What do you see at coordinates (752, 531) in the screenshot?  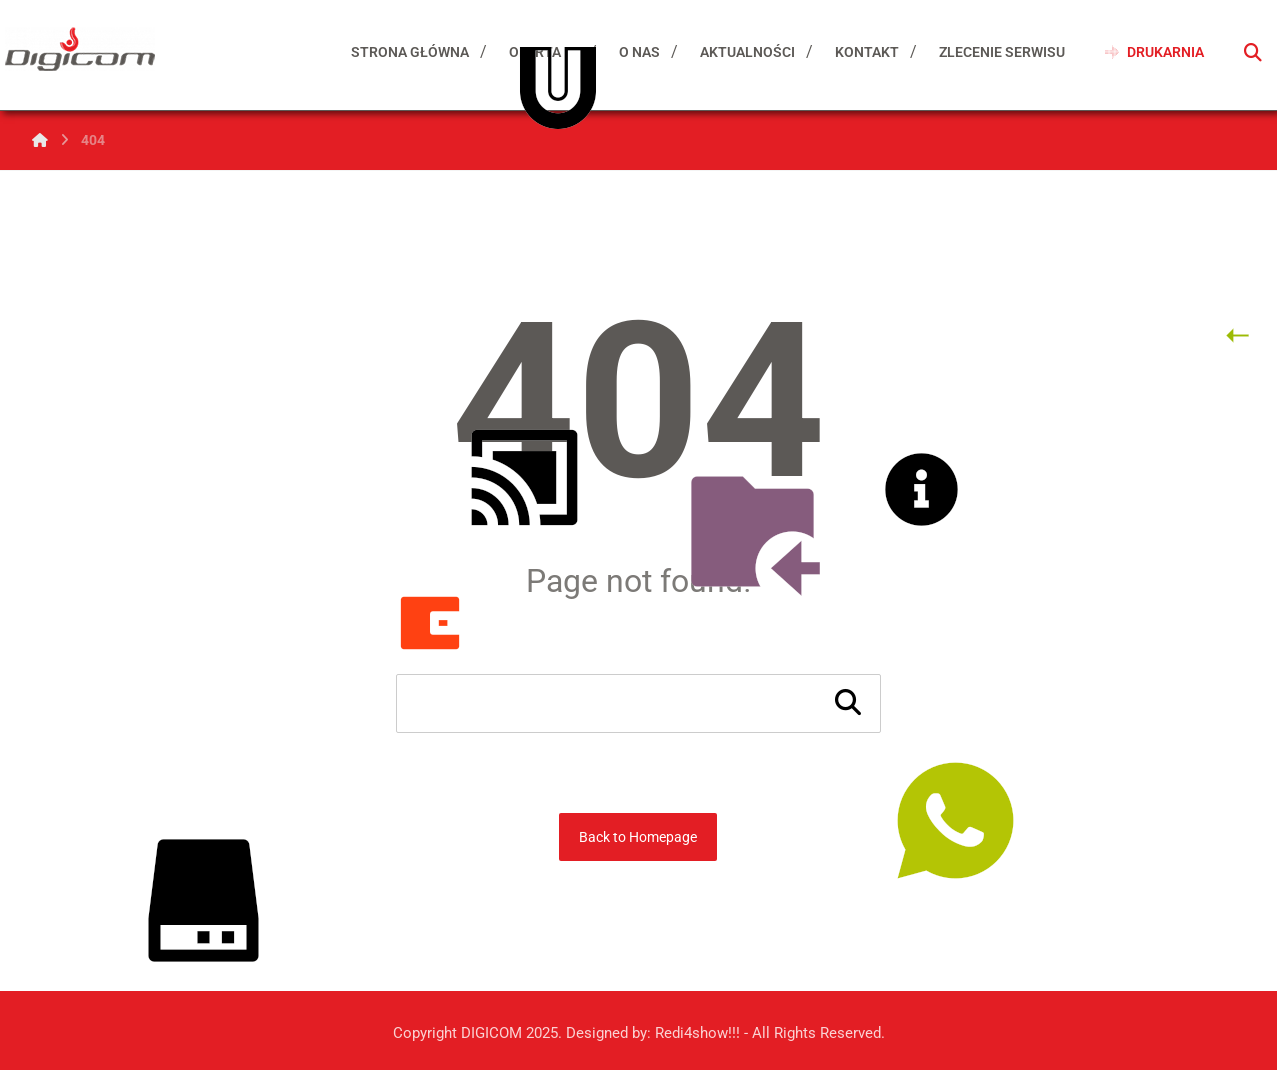 I see `view received files or downloads` at bounding box center [752, 531].